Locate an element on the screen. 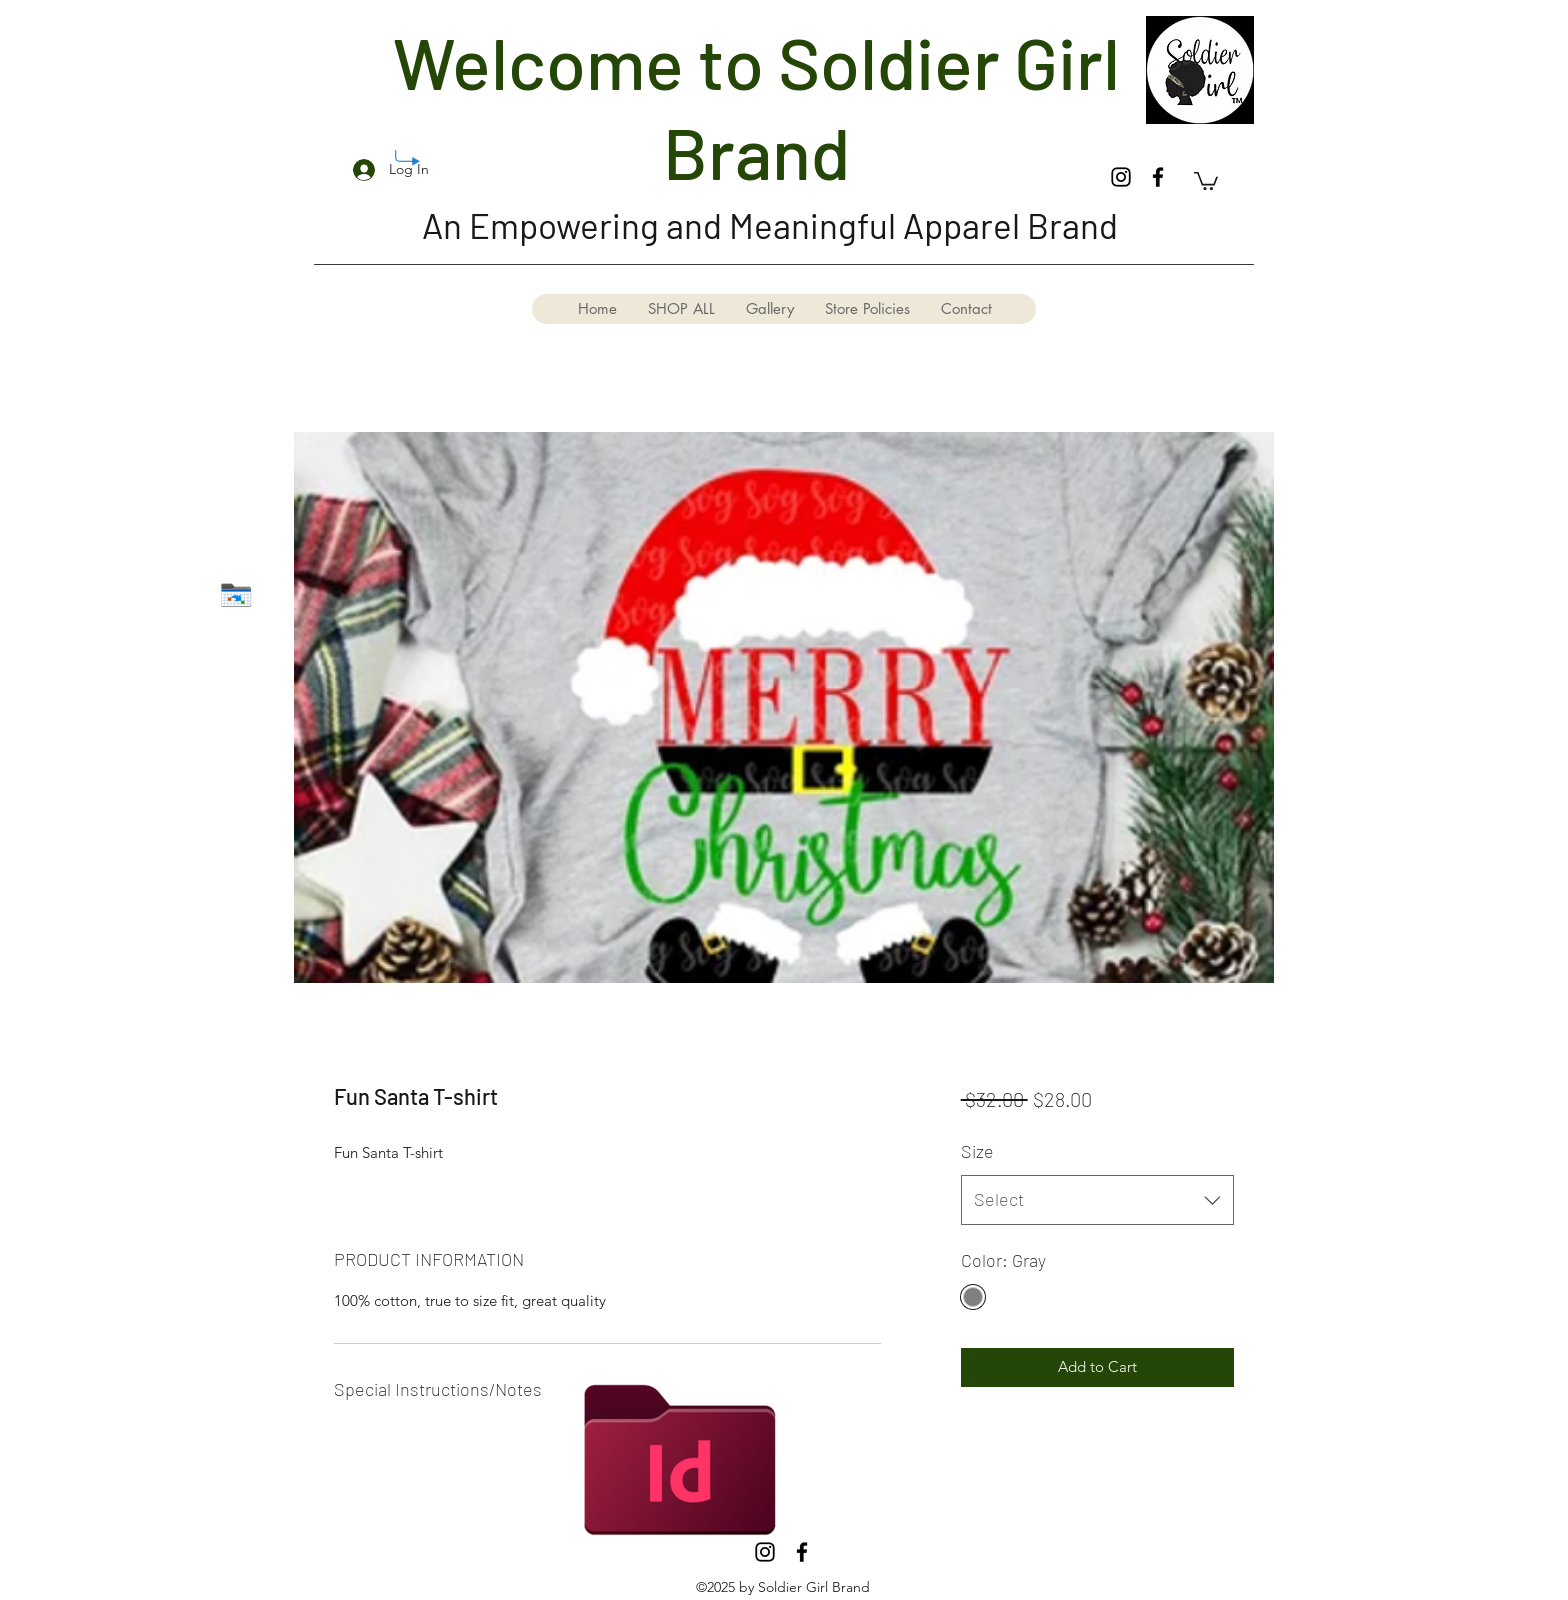  open folder containing scheduled items is located at coordinates (236, 596).